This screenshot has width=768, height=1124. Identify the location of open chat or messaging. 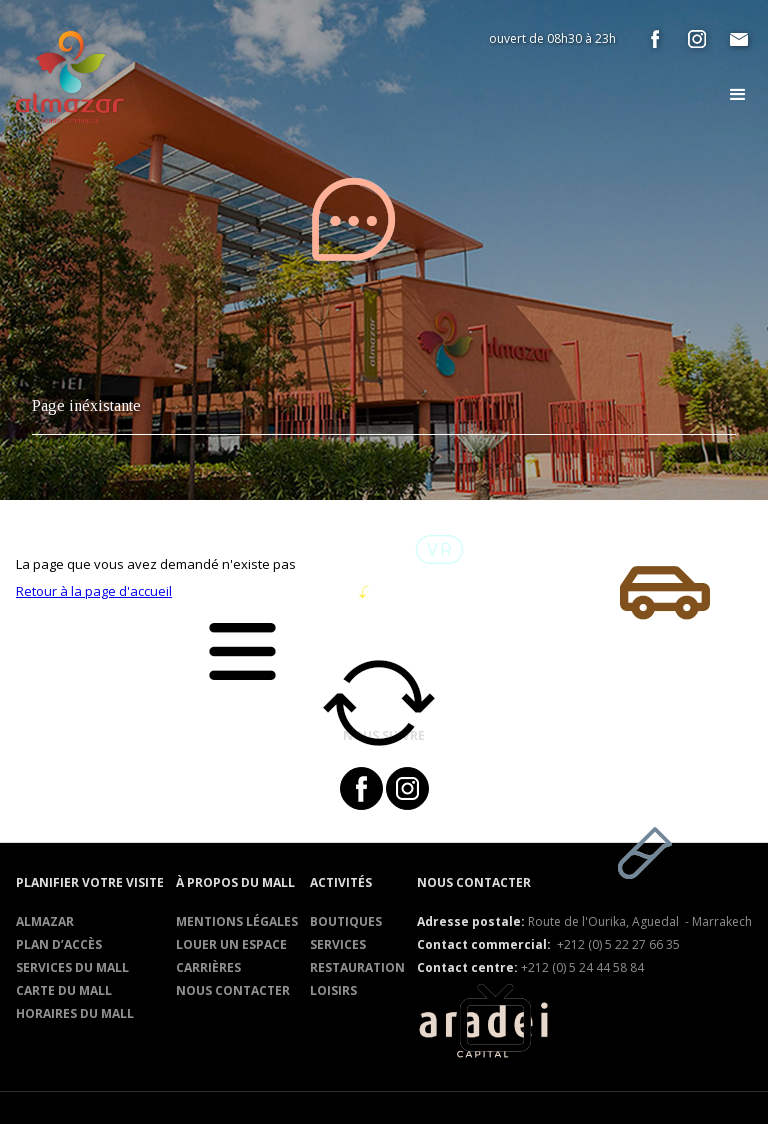
(352, 221).